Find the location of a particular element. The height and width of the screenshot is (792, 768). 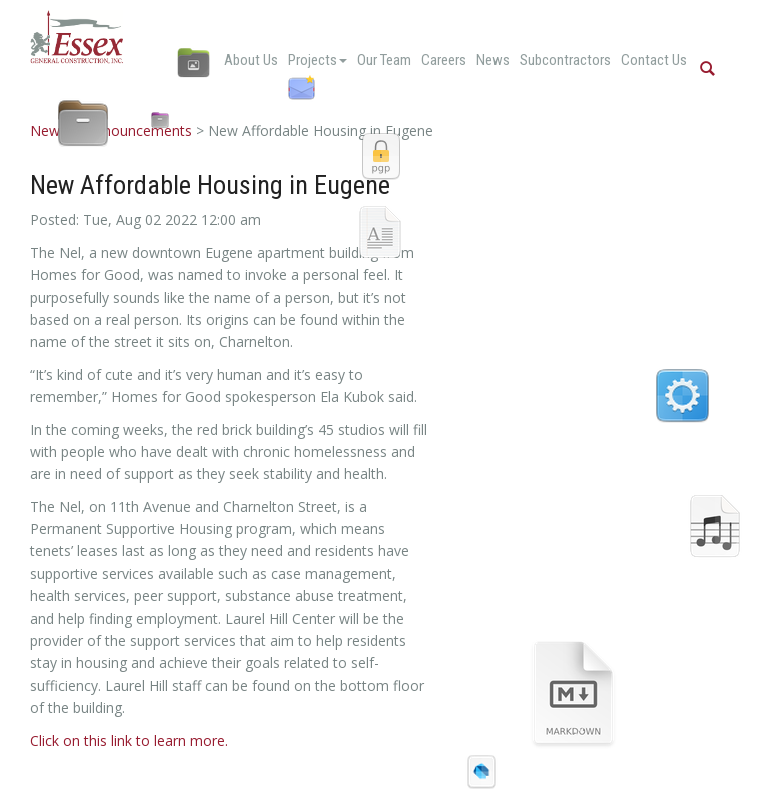

ms-dos executable file type indicator is located at coordinates (682, 395).